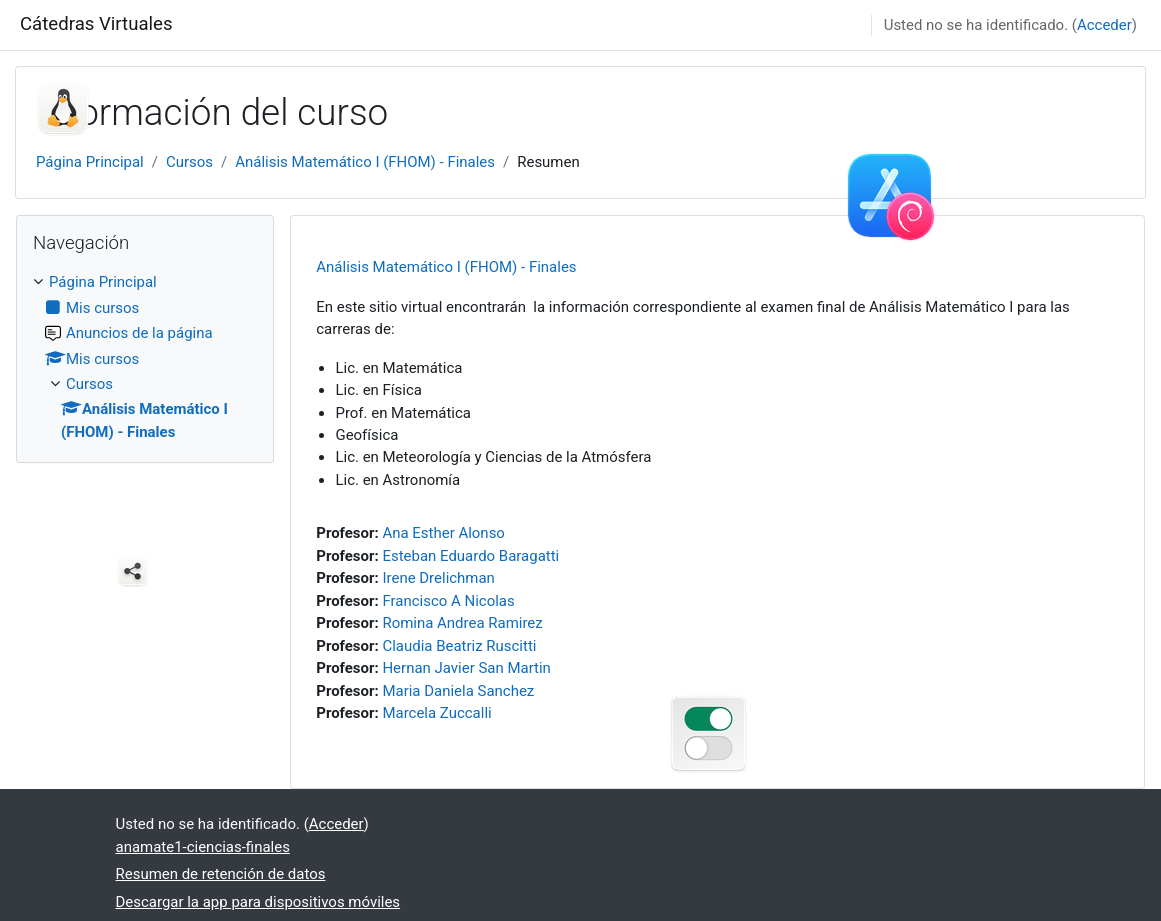  What do you see at coordinates (889, 195) in the screenshot?
I see `open the debian software center` at bounding box center [889, 195].